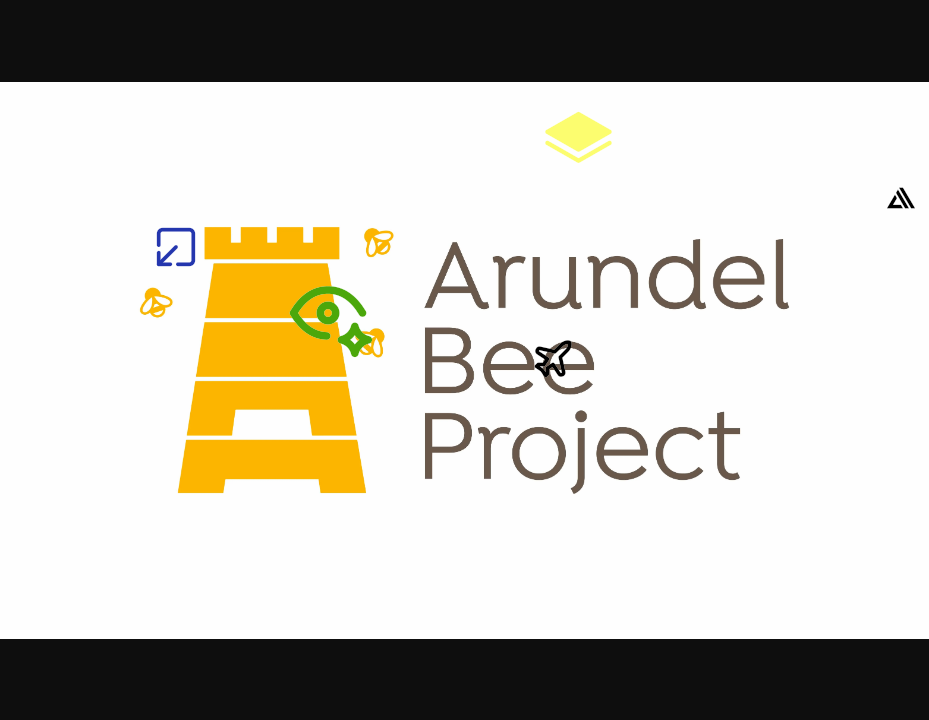 Image resolution: width=929 pixels, height=720 pixels. I want to click on enable smart view or AI-powered visual features, so click(328, 313).